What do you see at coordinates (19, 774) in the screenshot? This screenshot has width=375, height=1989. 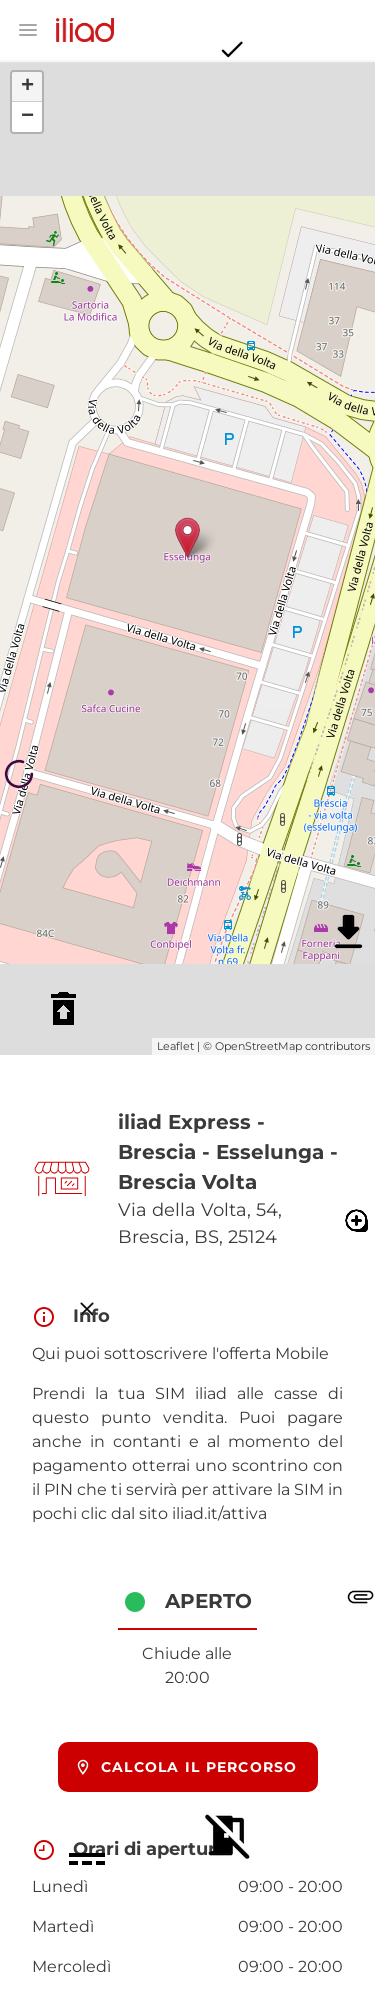 I see `loading content in progress` at bounding box center [19, 774].